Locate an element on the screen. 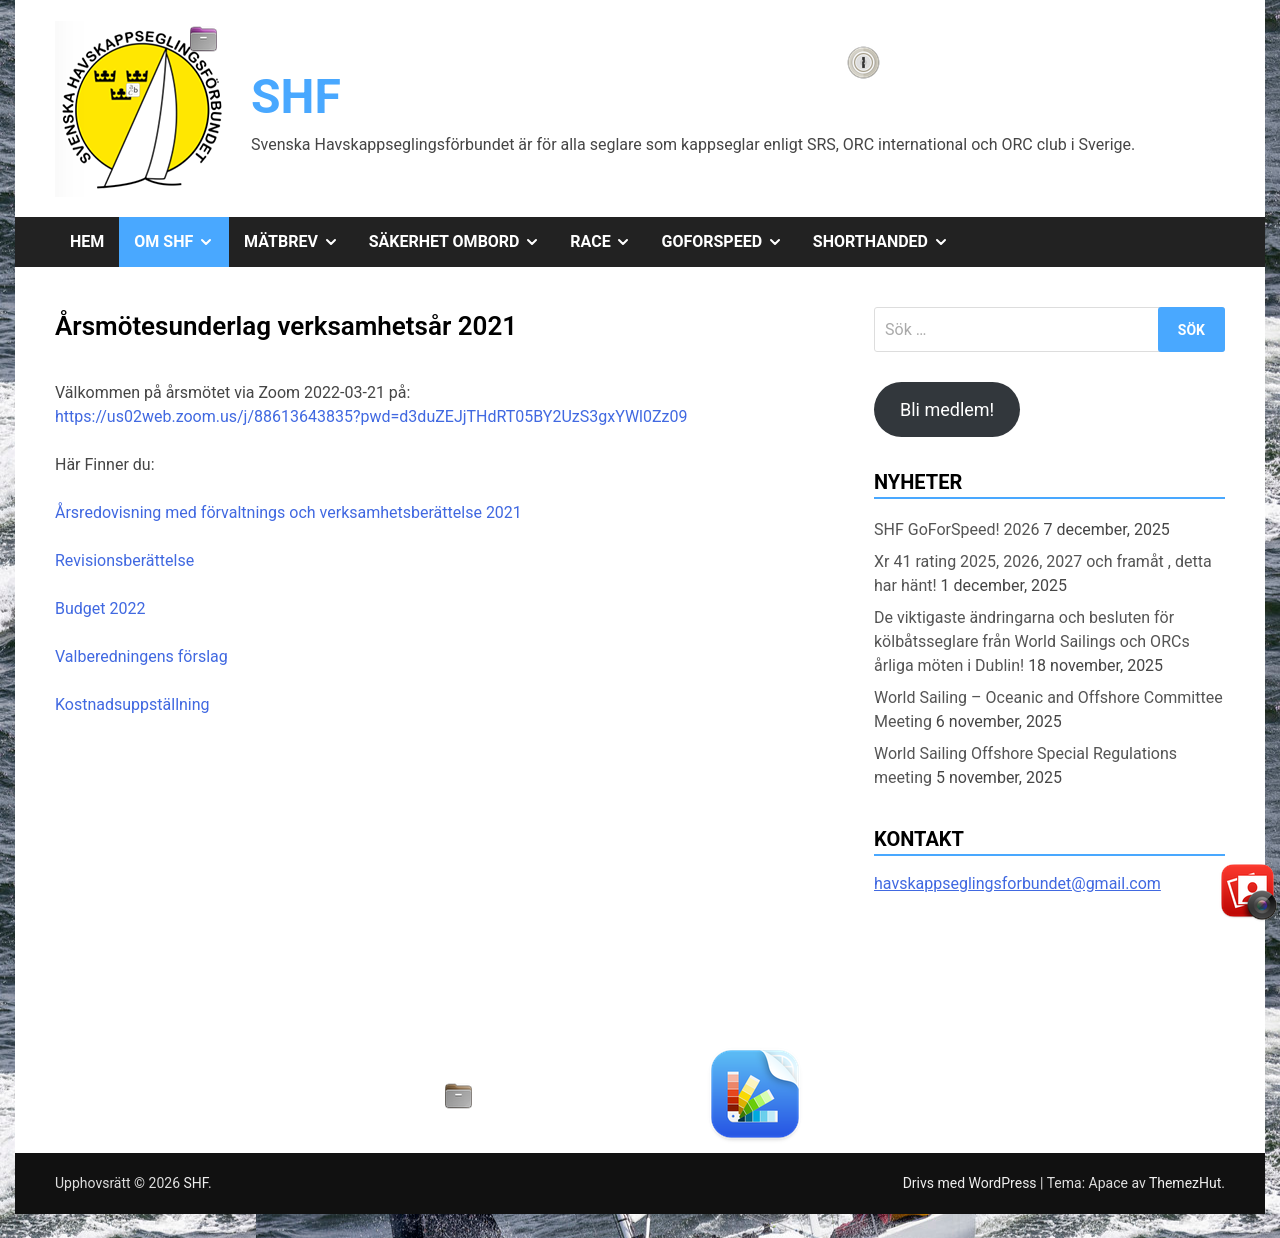 Image resolution: width=1280 pixels, height=1238 pixels. open the file manager is located at coordinates (458, 1095).